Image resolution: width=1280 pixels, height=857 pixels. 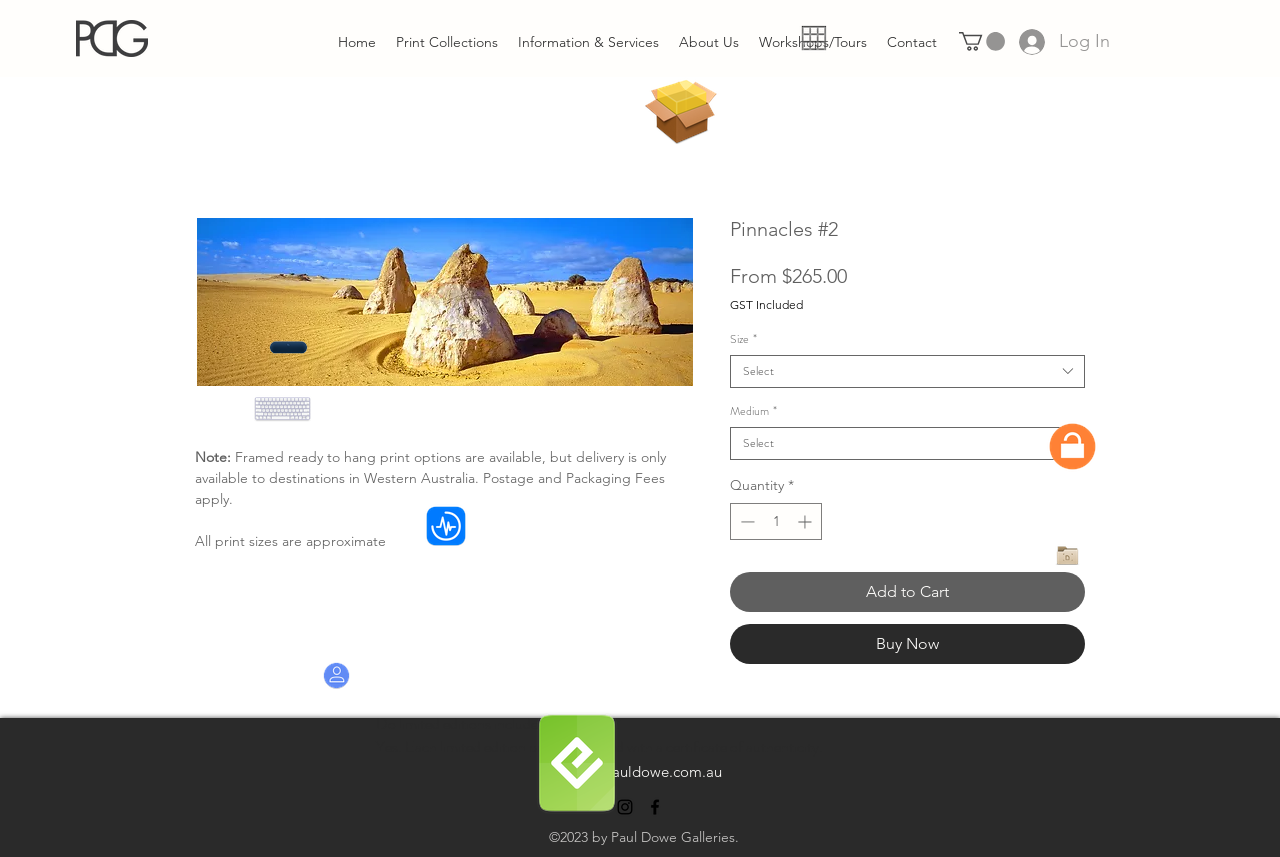 I want to click on connect to bluetooth speaker, so click(x=288, y=347).